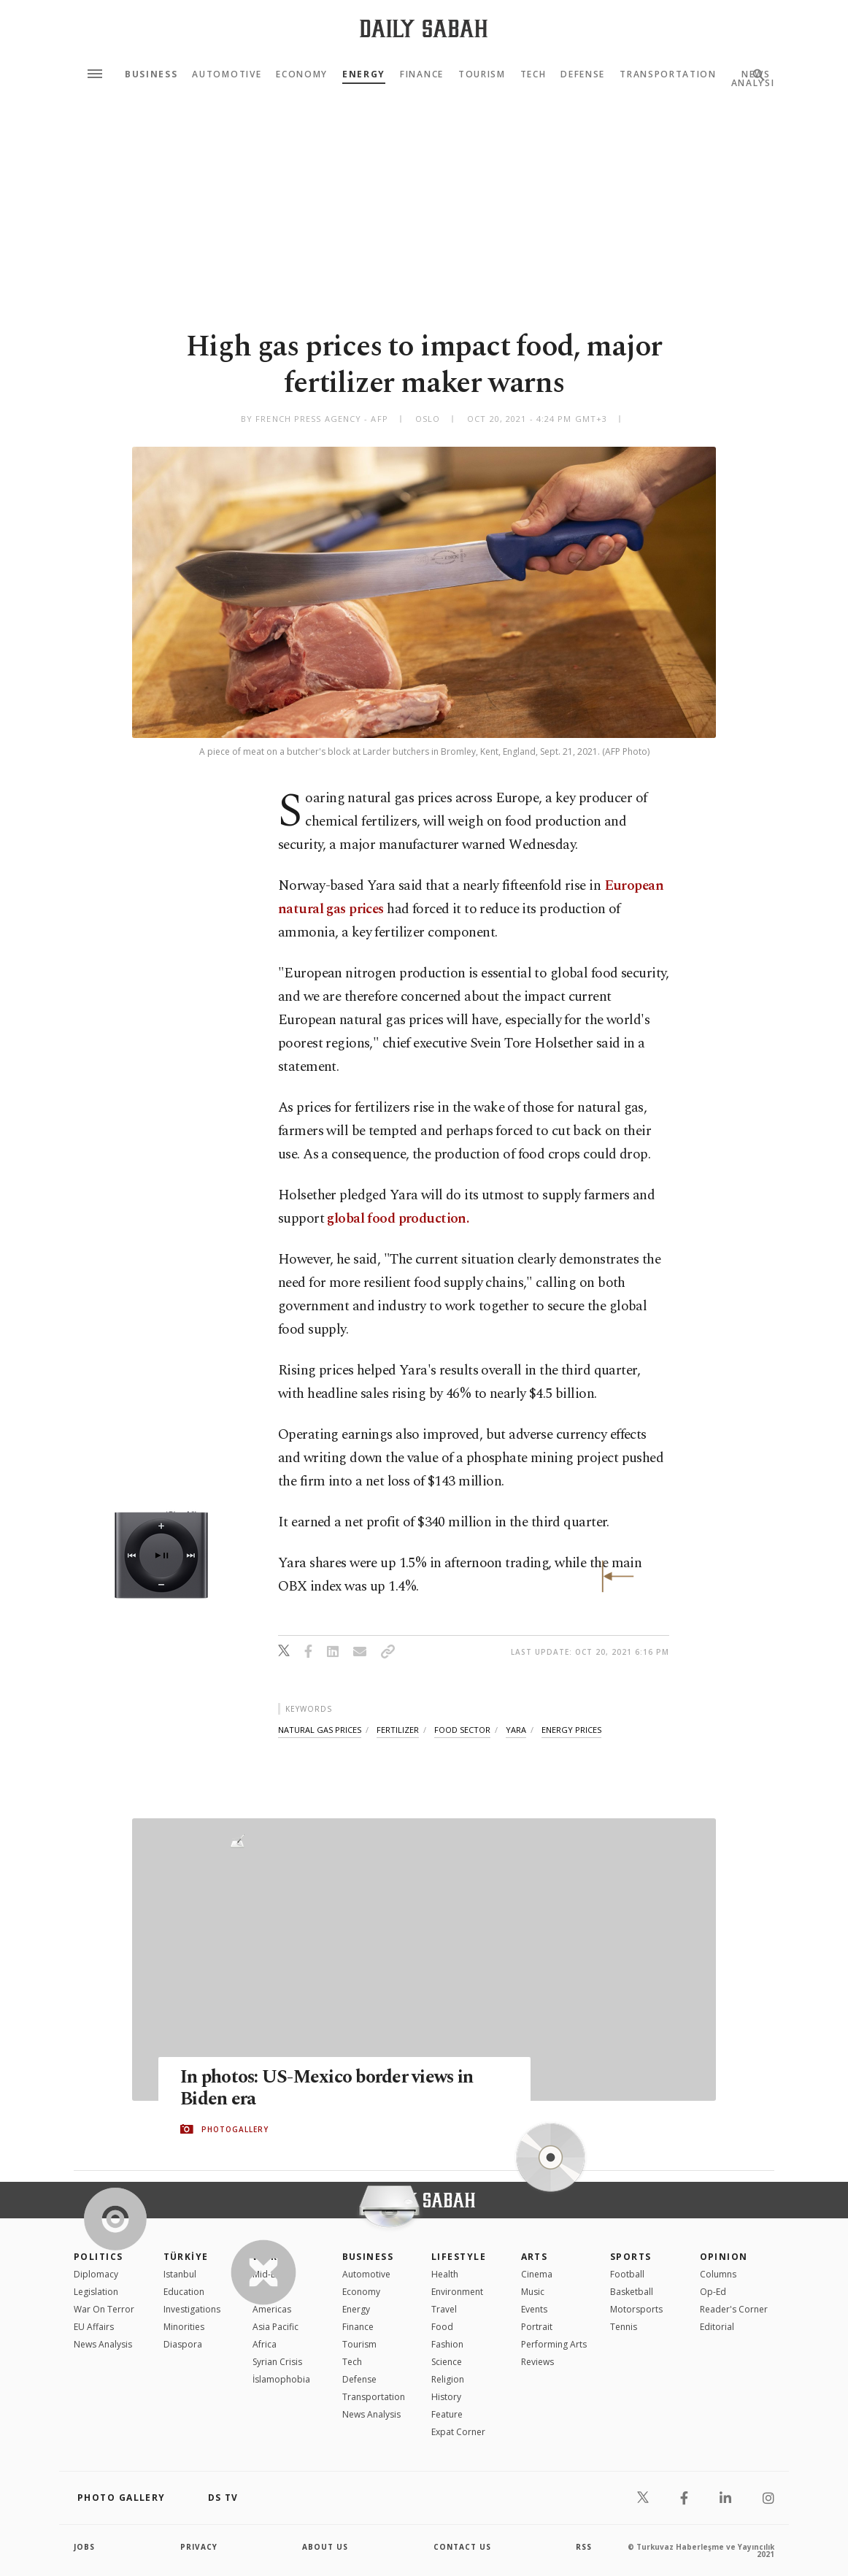 The width and height of the screenshot is (848, 2576). I want to click on access optical disc drive settings, so click(389, 2204).